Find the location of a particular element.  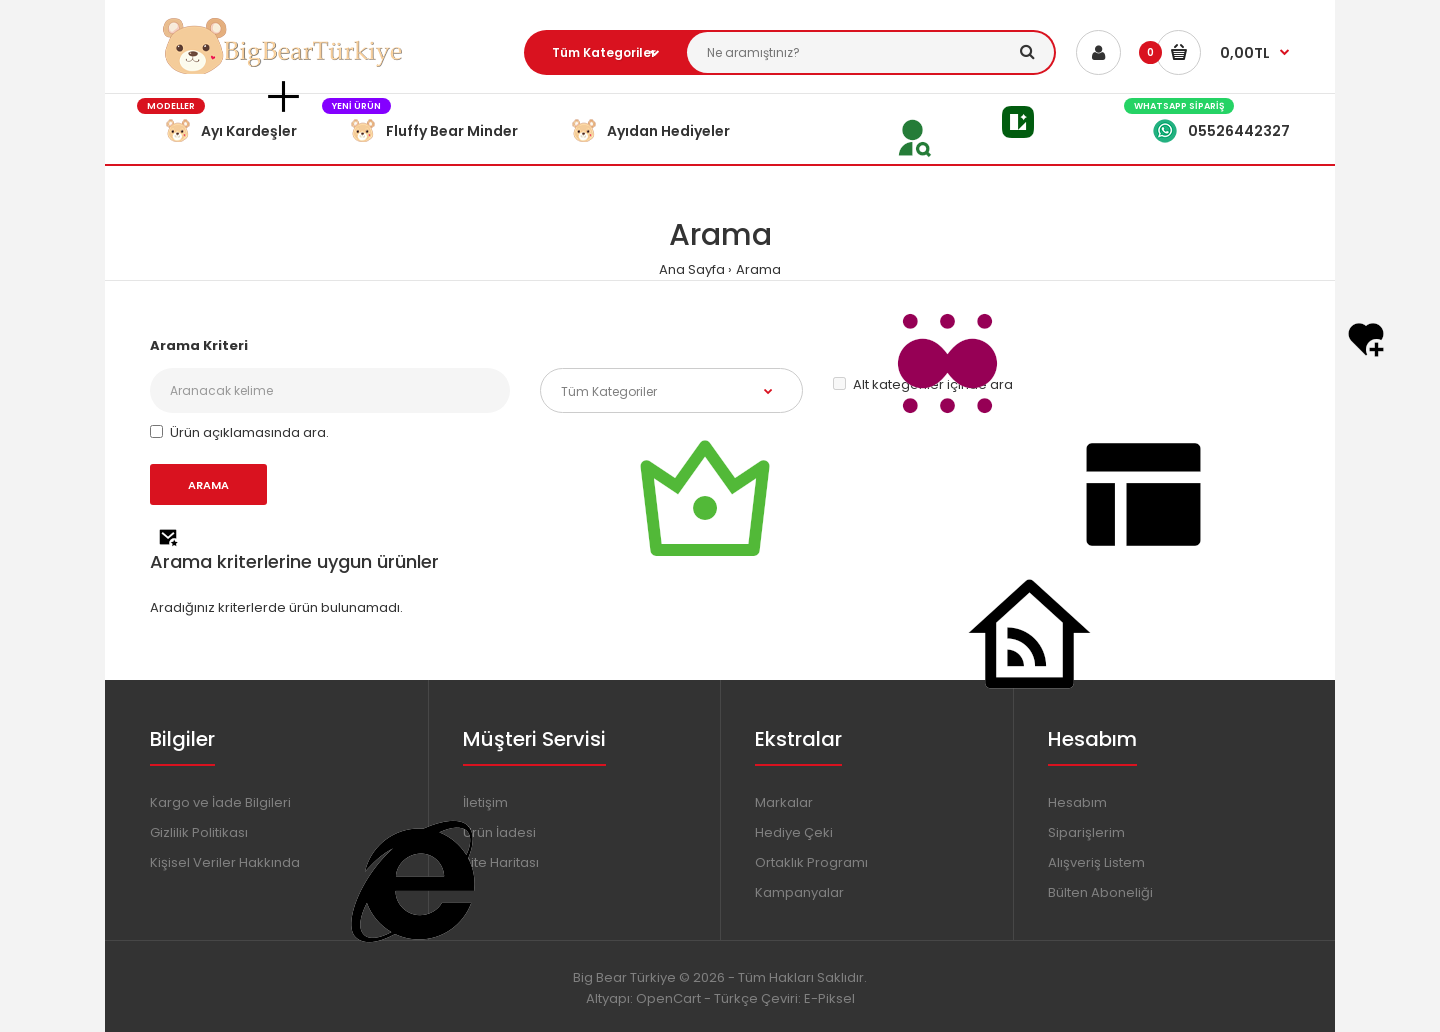

search for a user or contact is located at coordinates (912, 138).